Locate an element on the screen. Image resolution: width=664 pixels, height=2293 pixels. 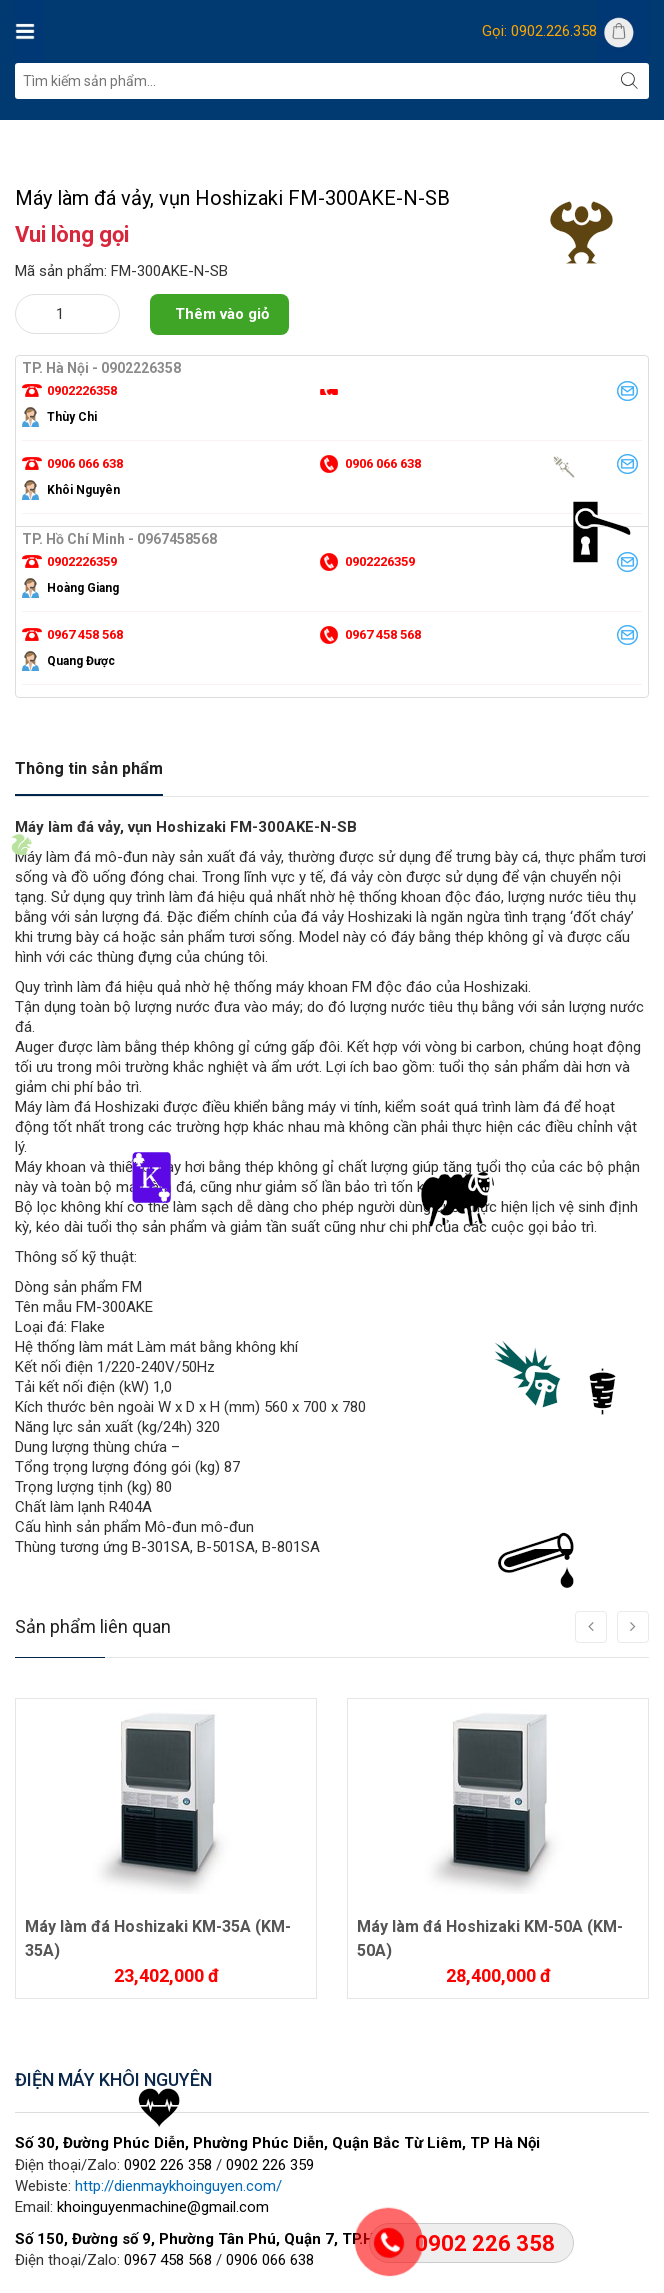
access security or lock settings is located at coordinates (599, 532).